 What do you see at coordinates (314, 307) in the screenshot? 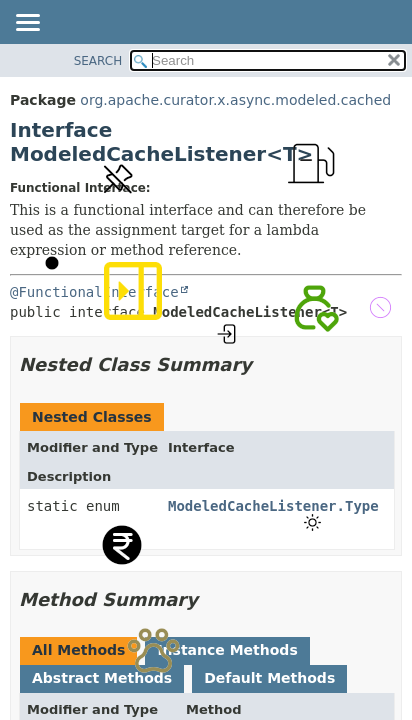
I see `donate to a cause or charity` at bounding box center [314, 307].